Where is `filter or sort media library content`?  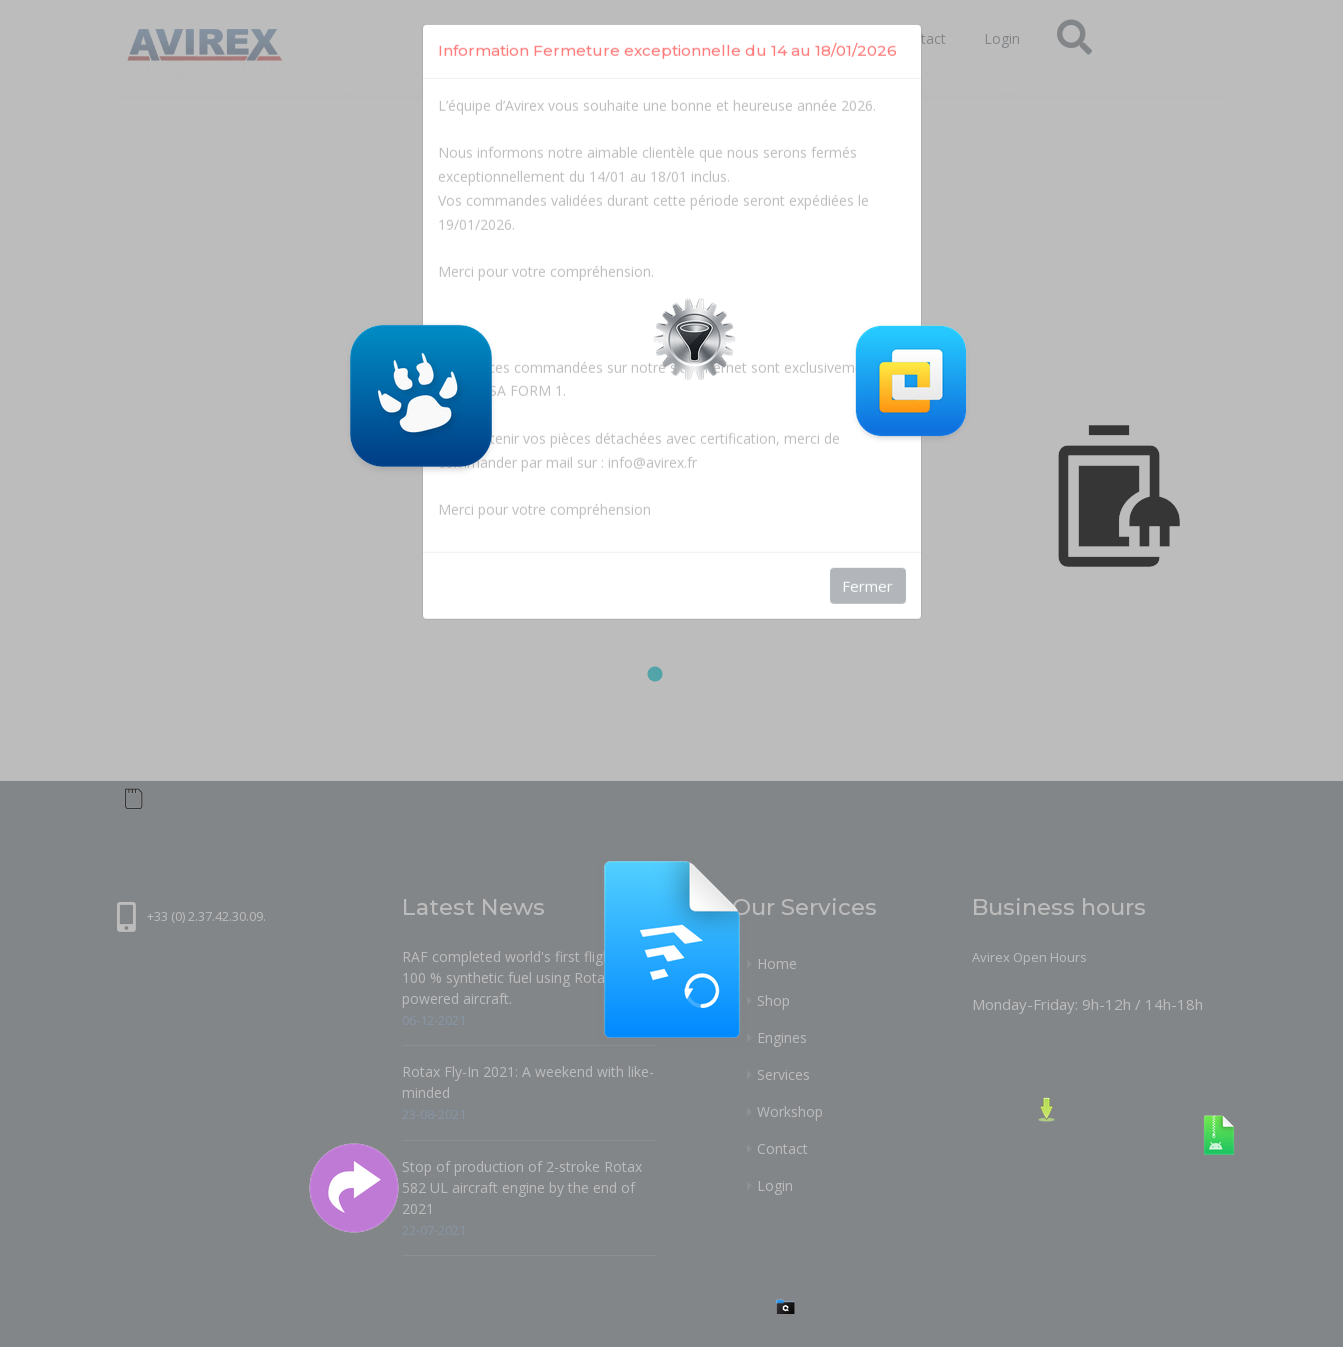
filter or sort media library content is located at coordinates (694, 339).